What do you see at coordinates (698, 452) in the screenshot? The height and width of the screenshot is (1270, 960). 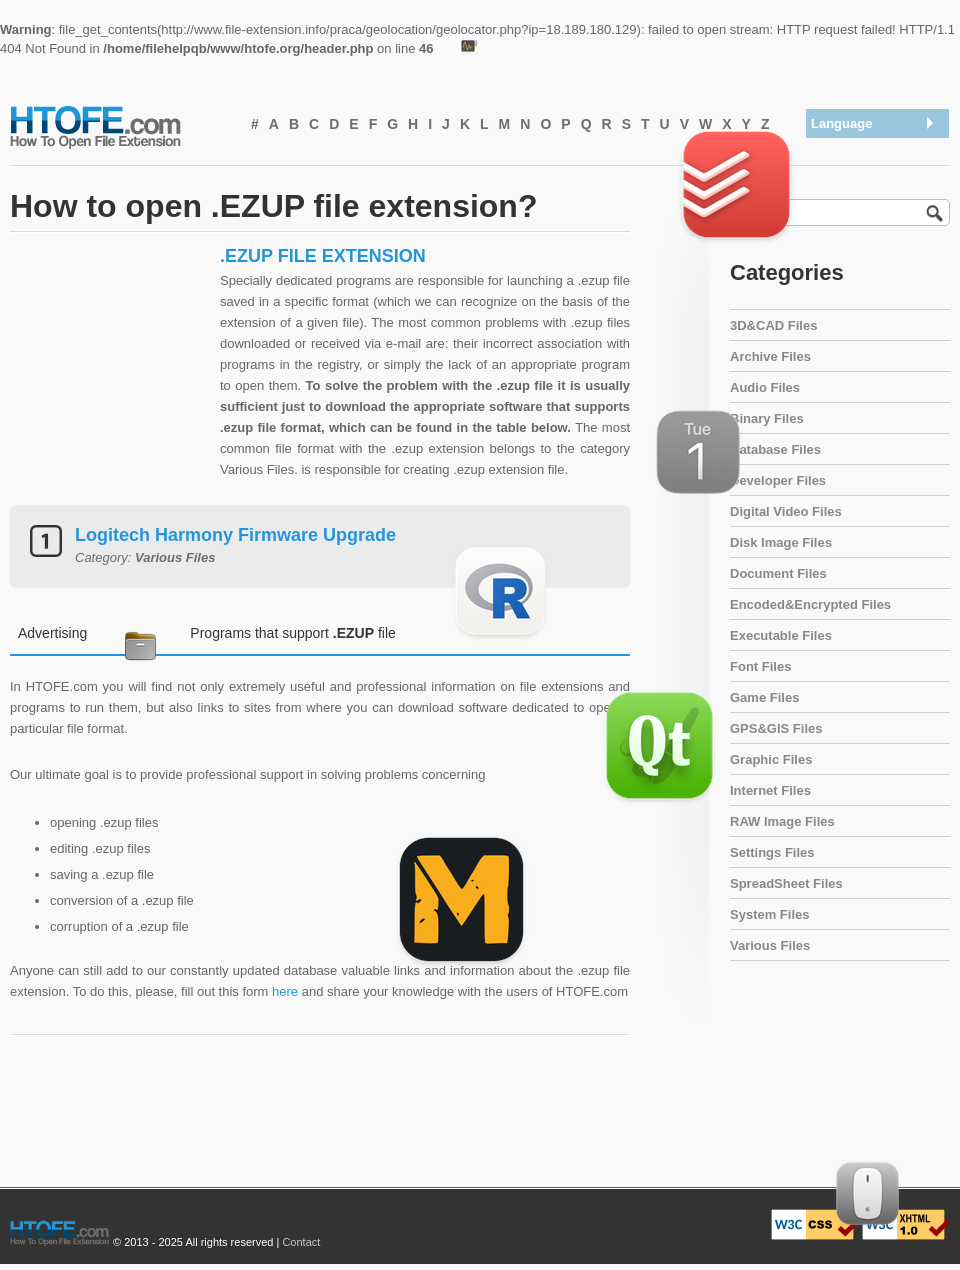 I see `open the calendar app` at bounding box center [698, 452].